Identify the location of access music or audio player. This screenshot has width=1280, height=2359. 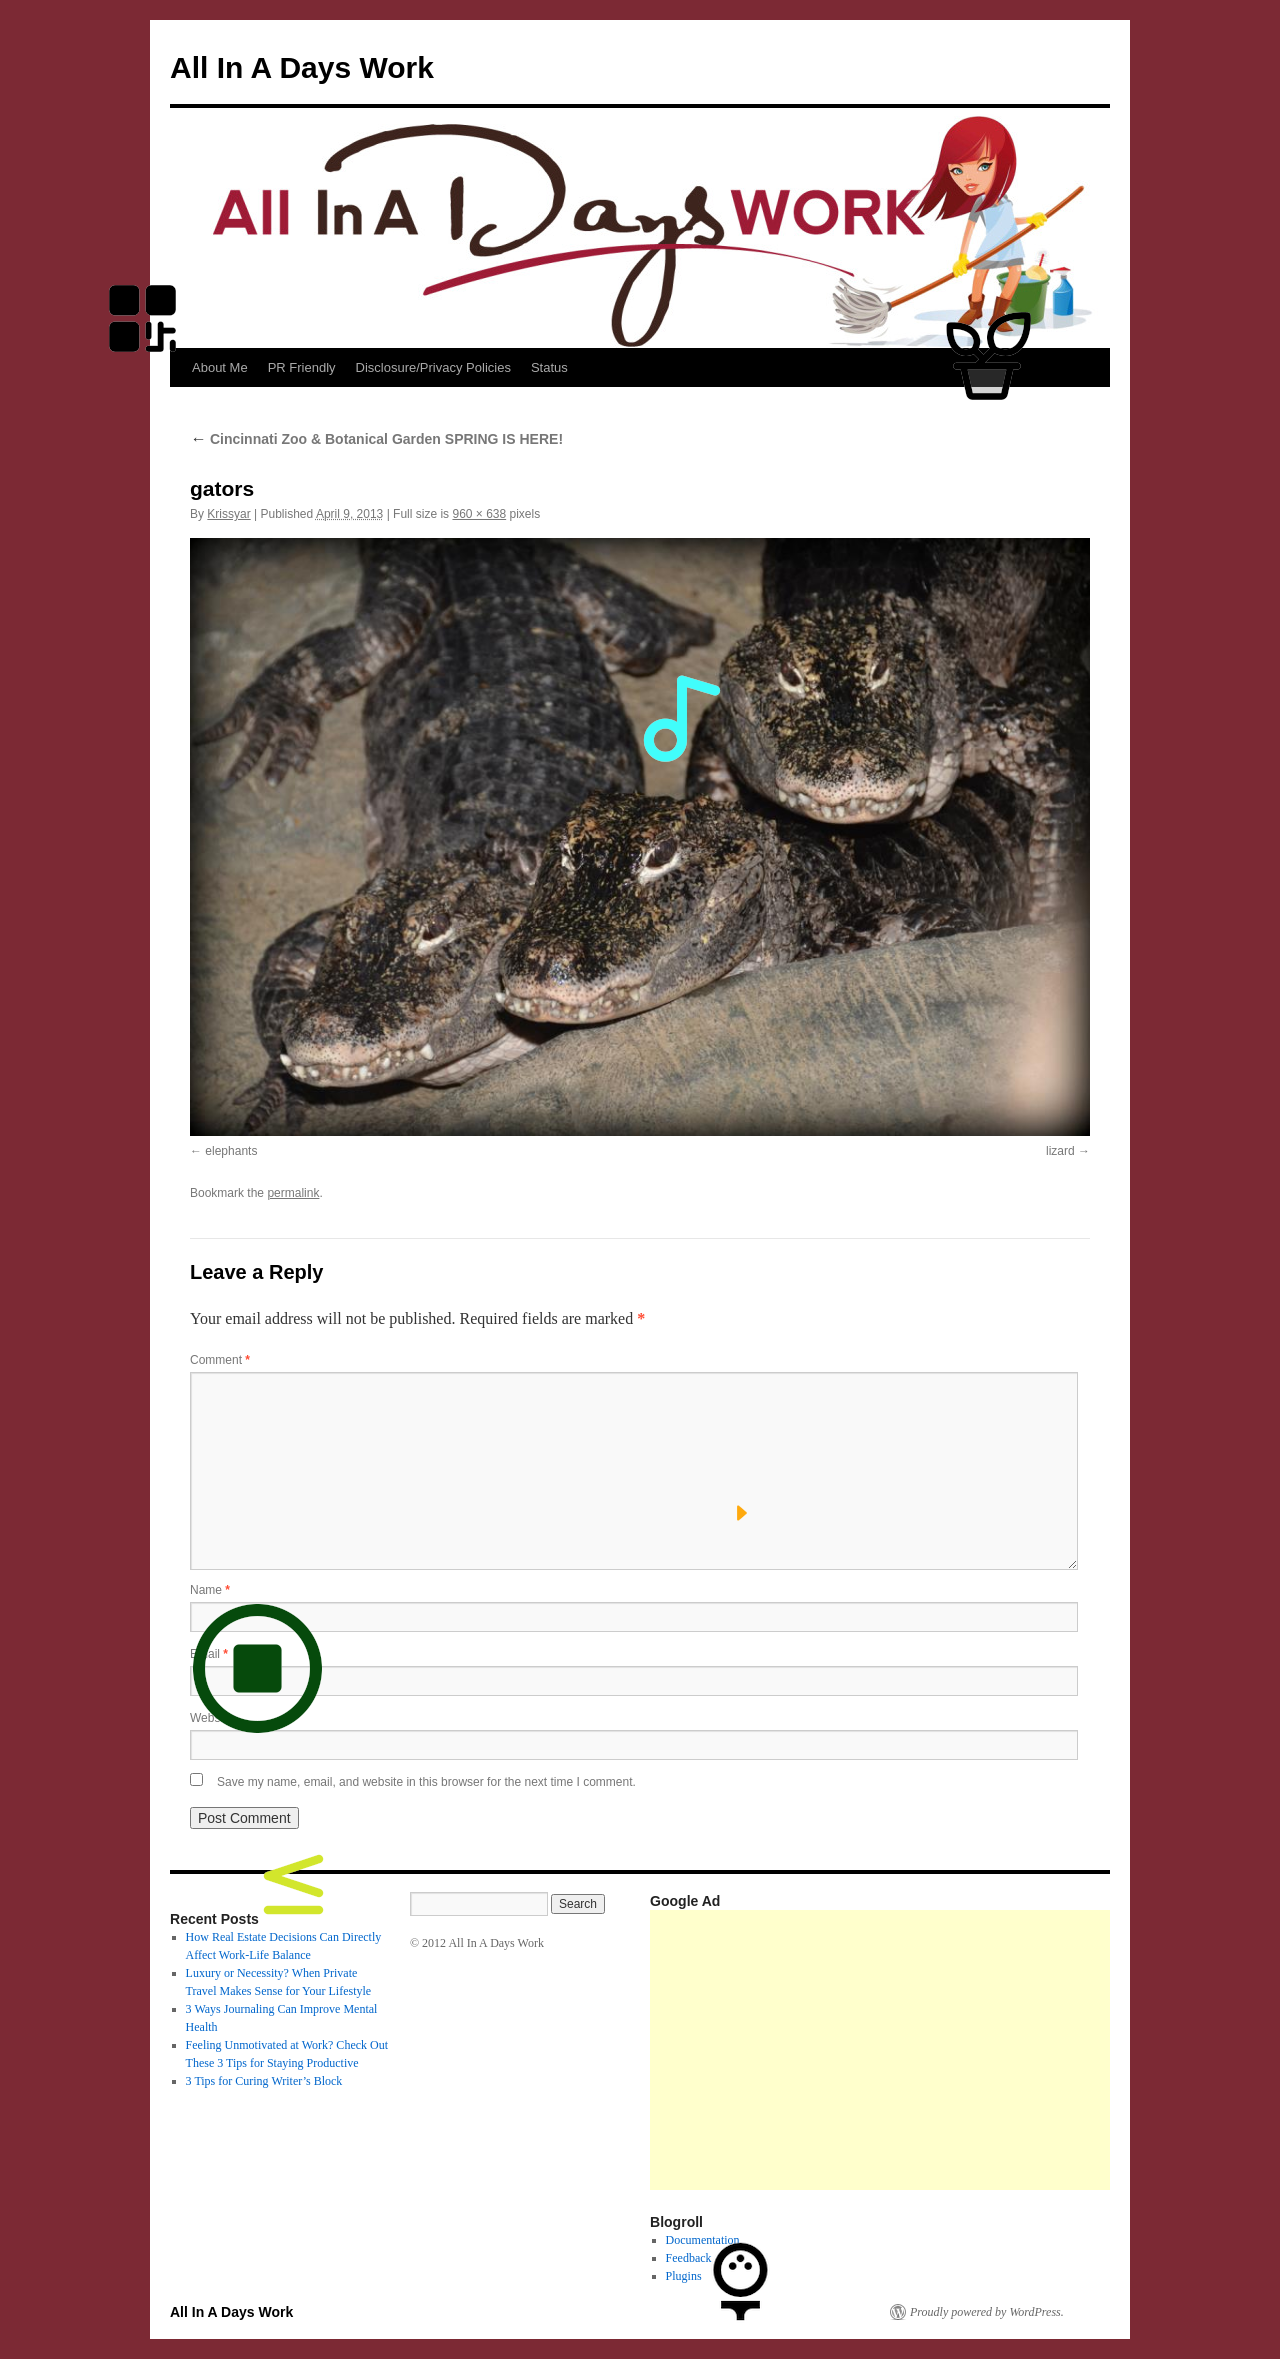
(682, 717).